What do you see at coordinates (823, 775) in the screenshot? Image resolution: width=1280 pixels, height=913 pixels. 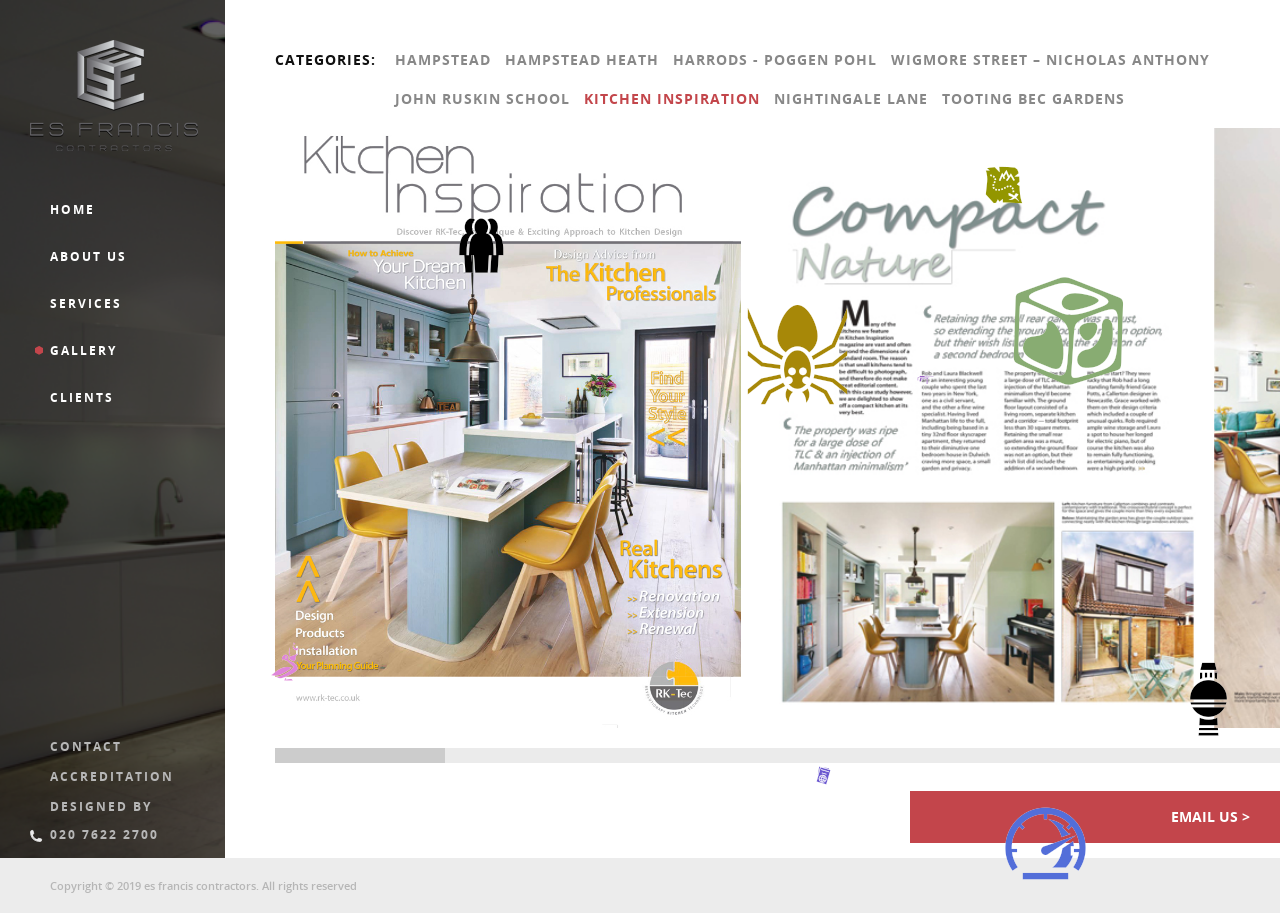 I see `view passport or travel documents` at bounding box center [823, 775].